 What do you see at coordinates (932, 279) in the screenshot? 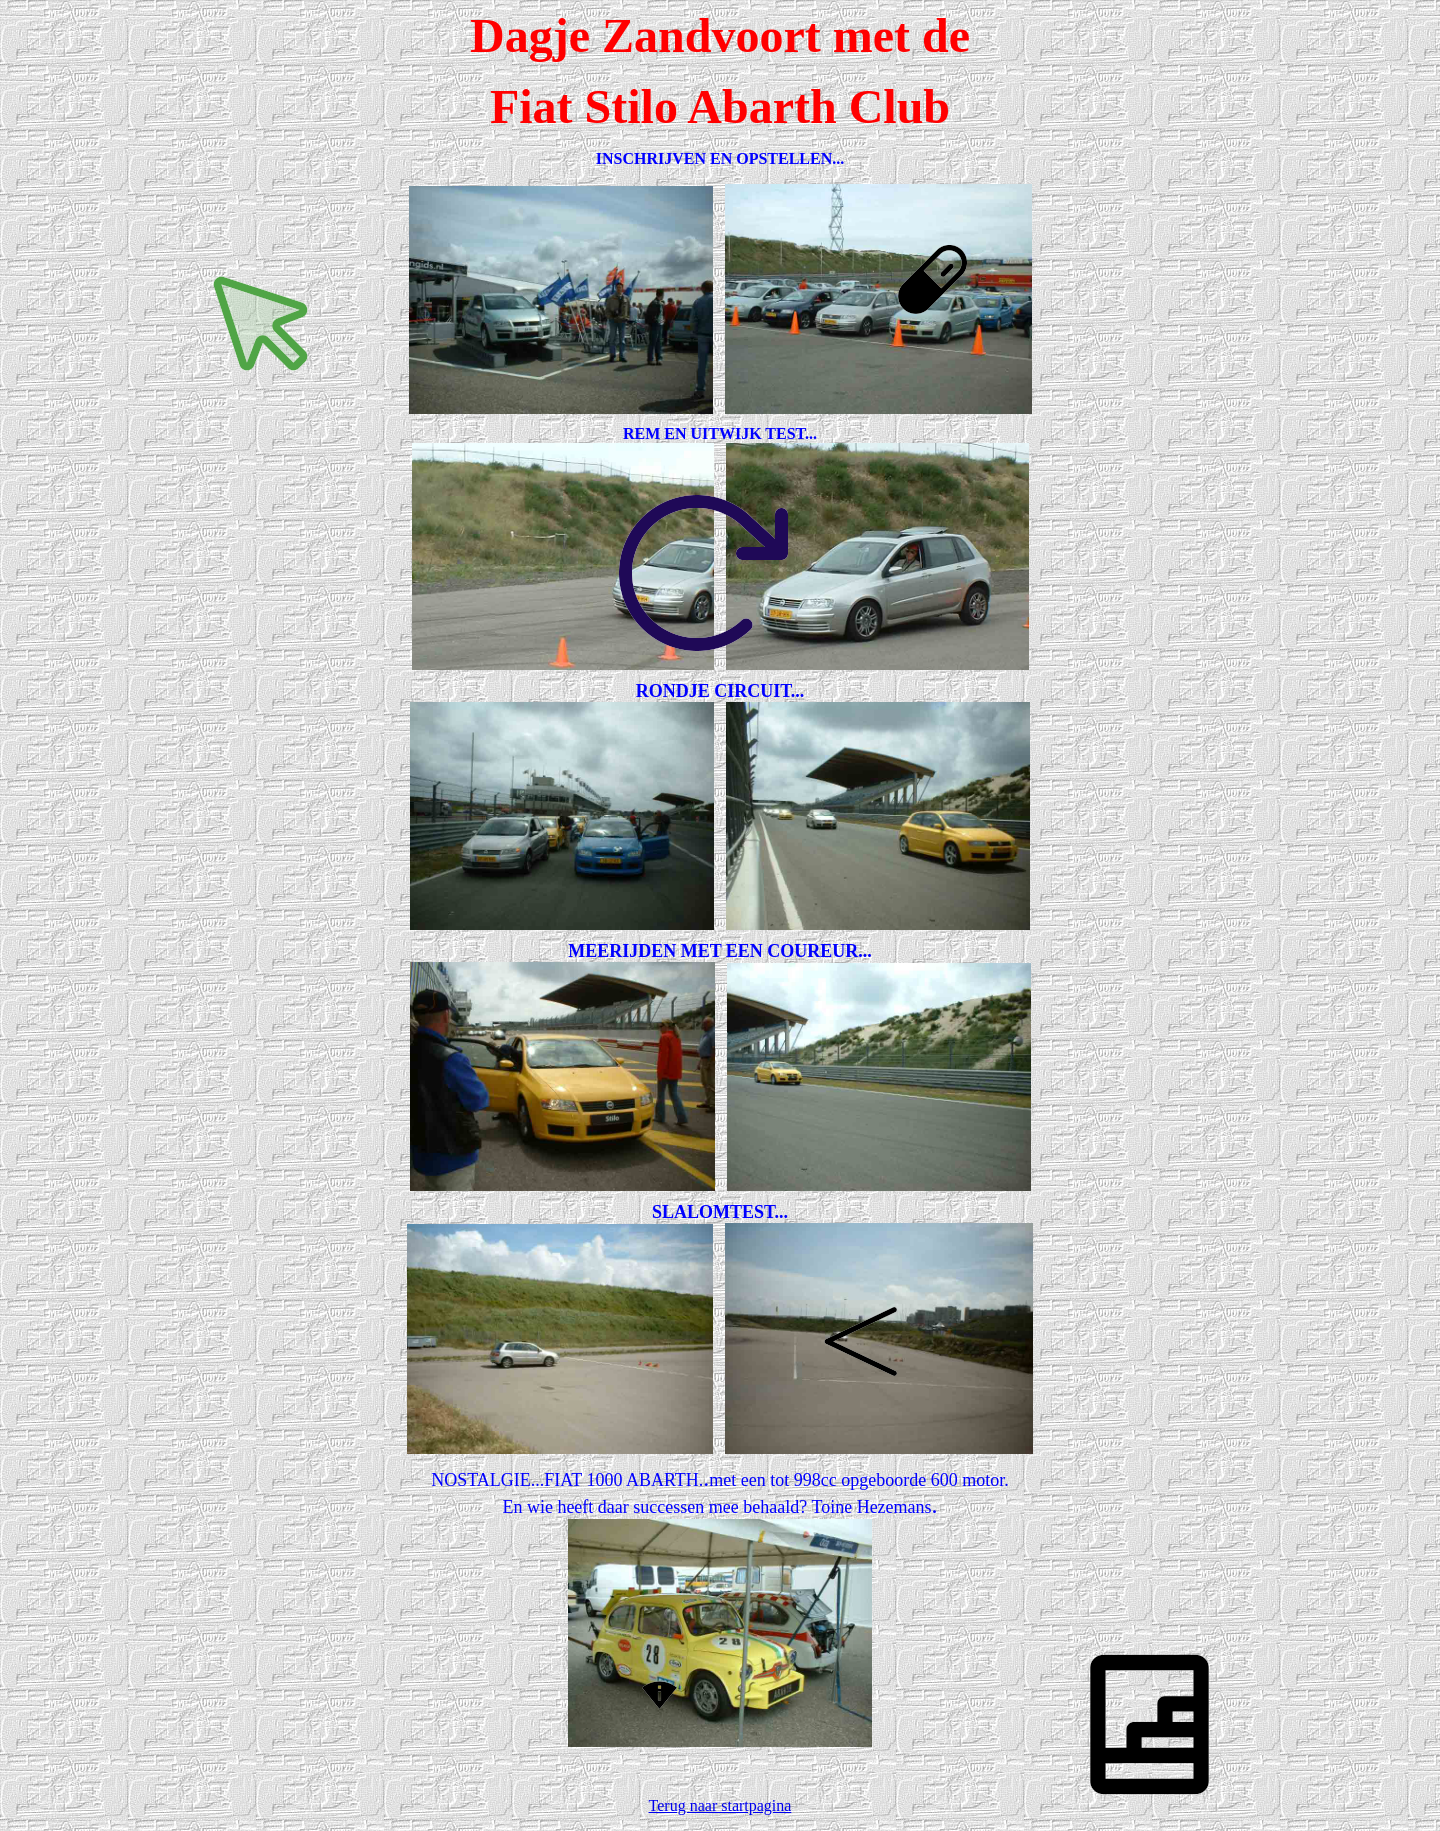
I see `access medication reminders or health features` at bounding box center [932, 279].